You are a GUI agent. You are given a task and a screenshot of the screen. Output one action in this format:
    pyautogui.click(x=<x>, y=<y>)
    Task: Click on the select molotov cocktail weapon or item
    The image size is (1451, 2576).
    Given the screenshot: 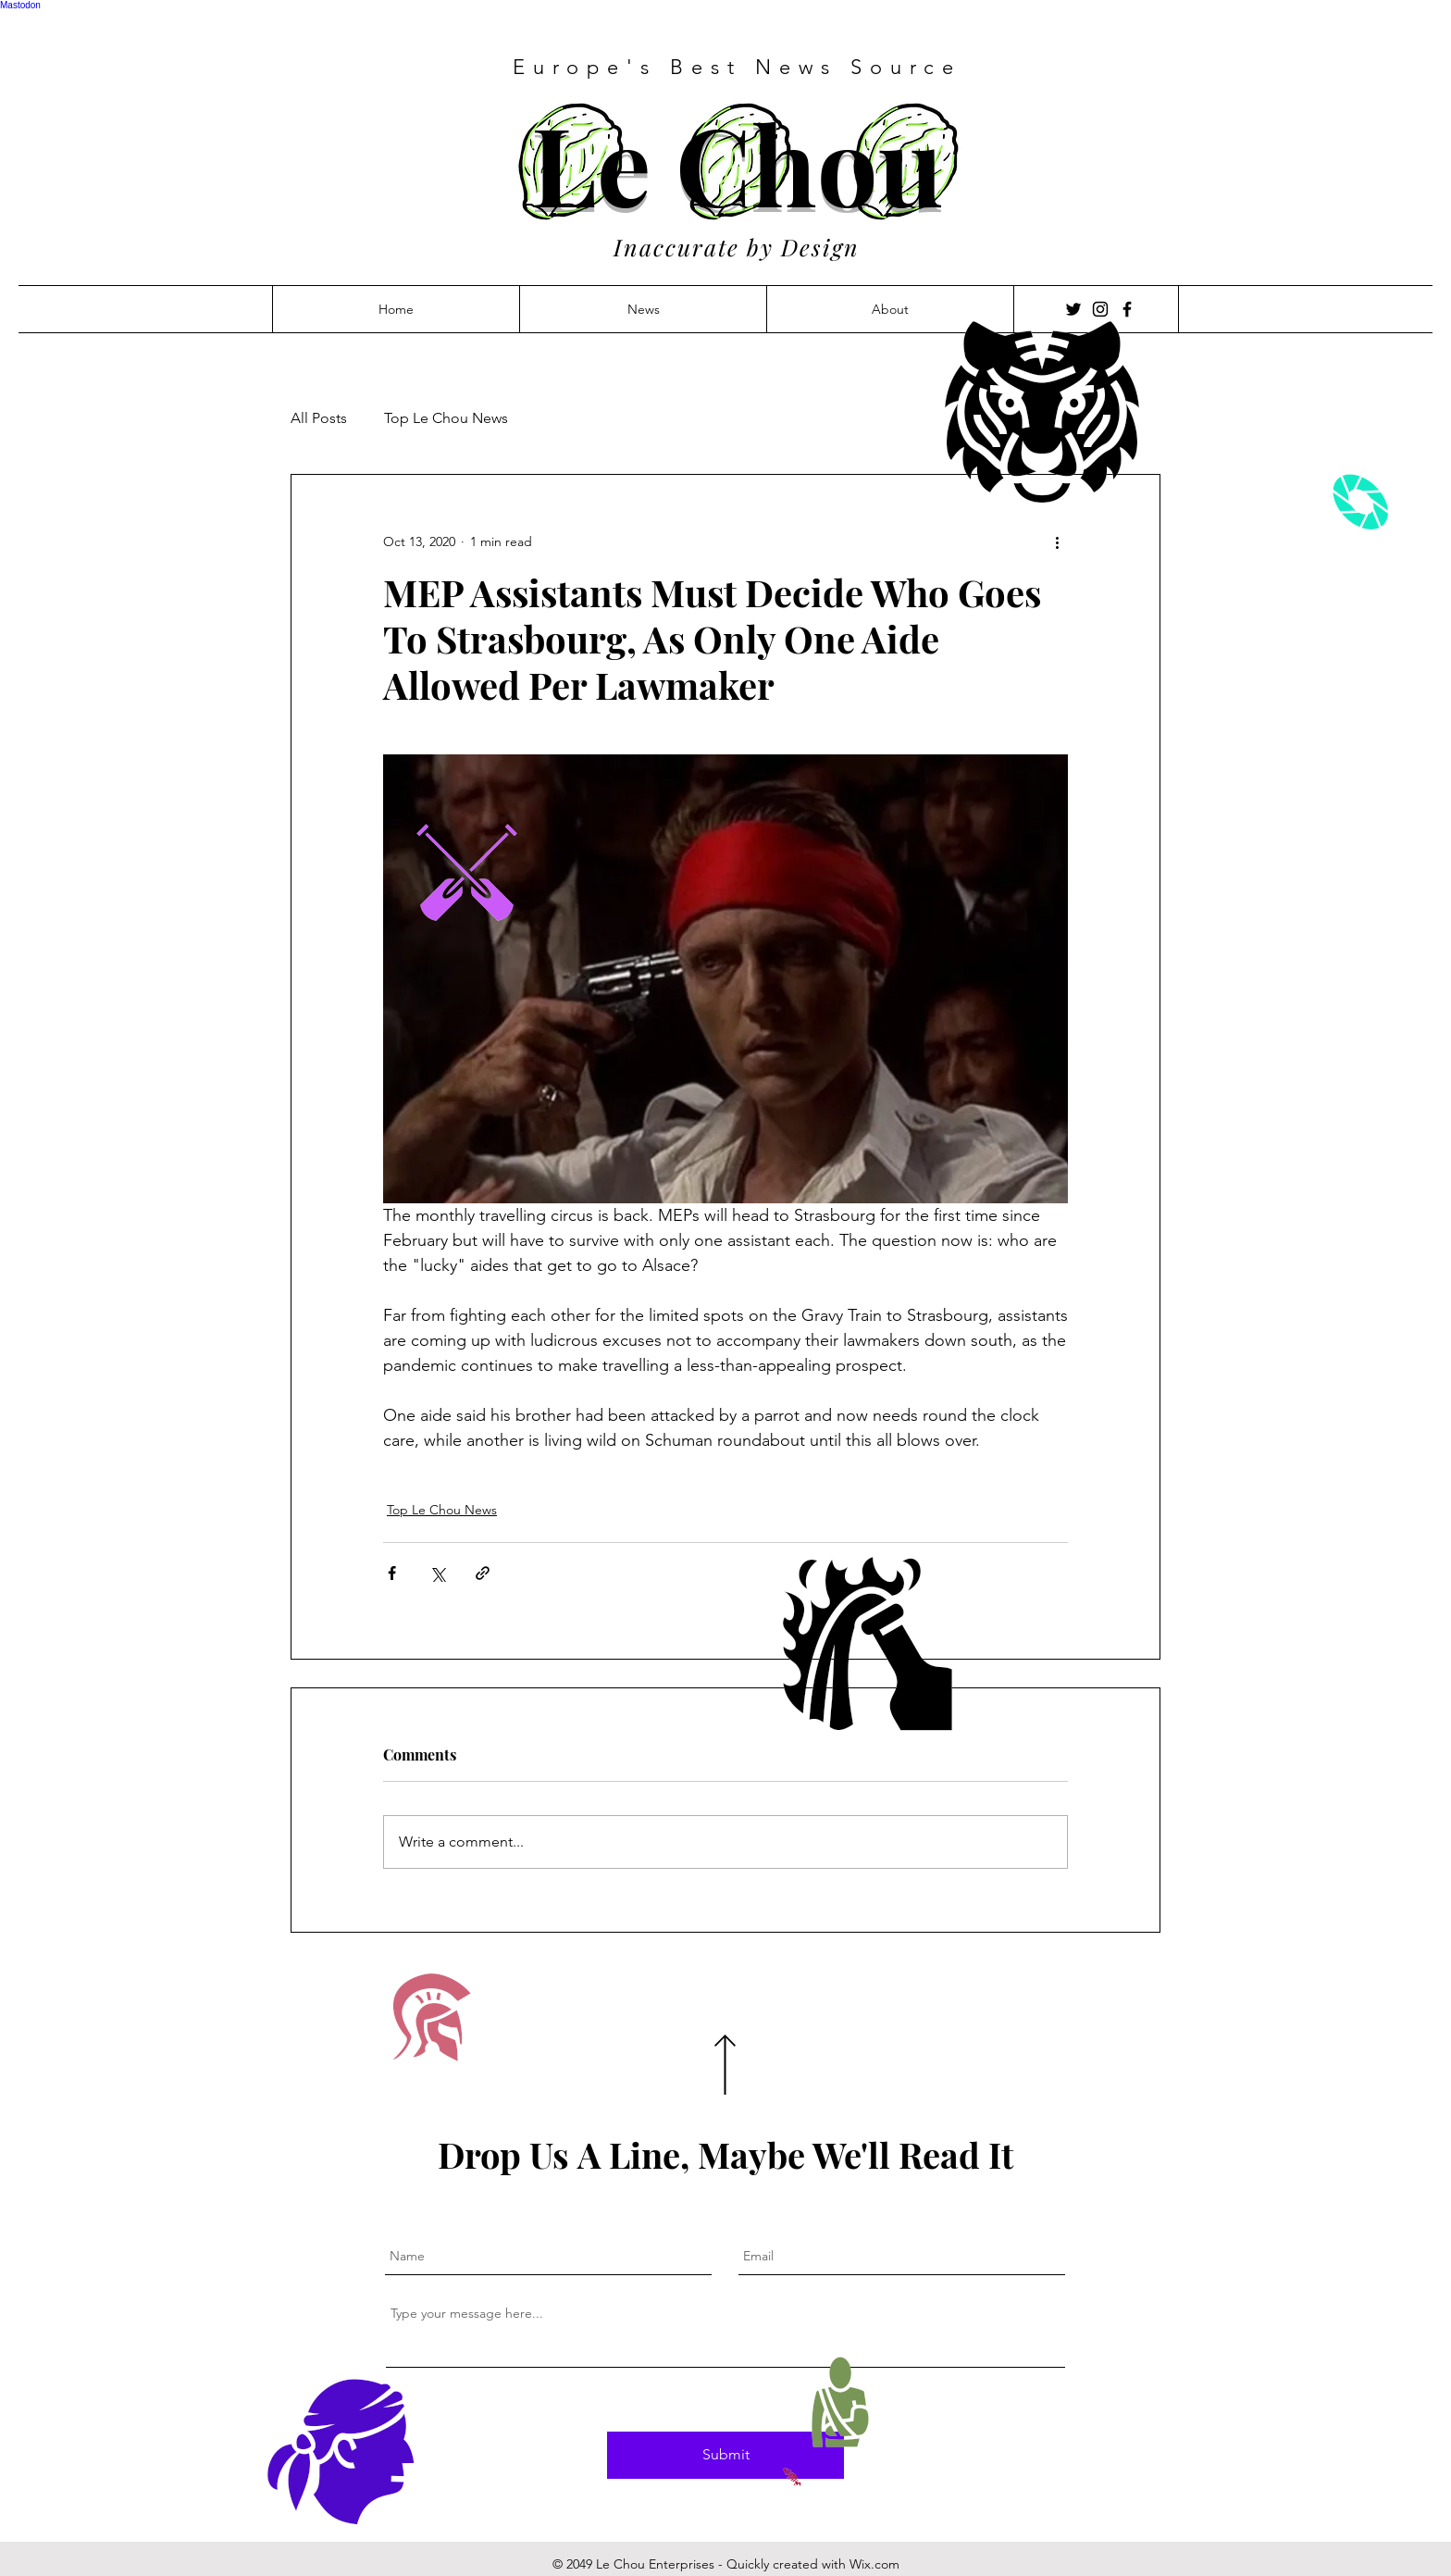 What is the action you would take?
    pyautogui.click(x=866, y=1644)
    